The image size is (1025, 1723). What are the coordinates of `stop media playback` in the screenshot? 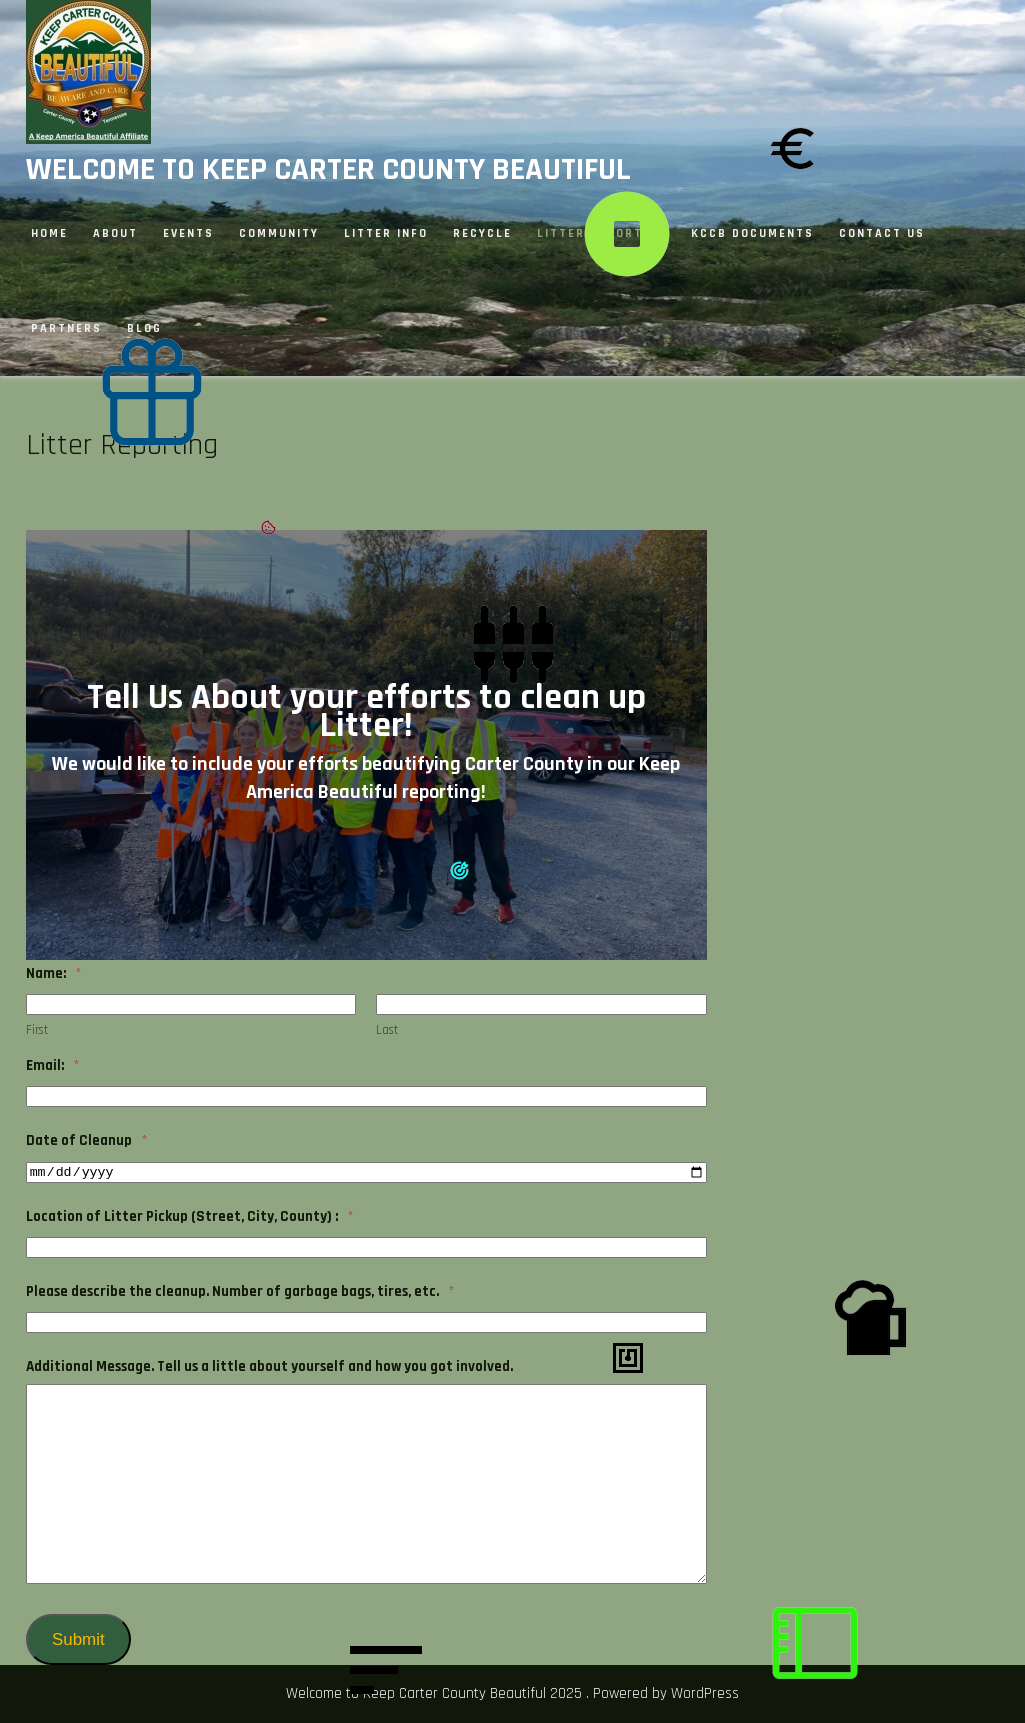 It's located at (627, 234).